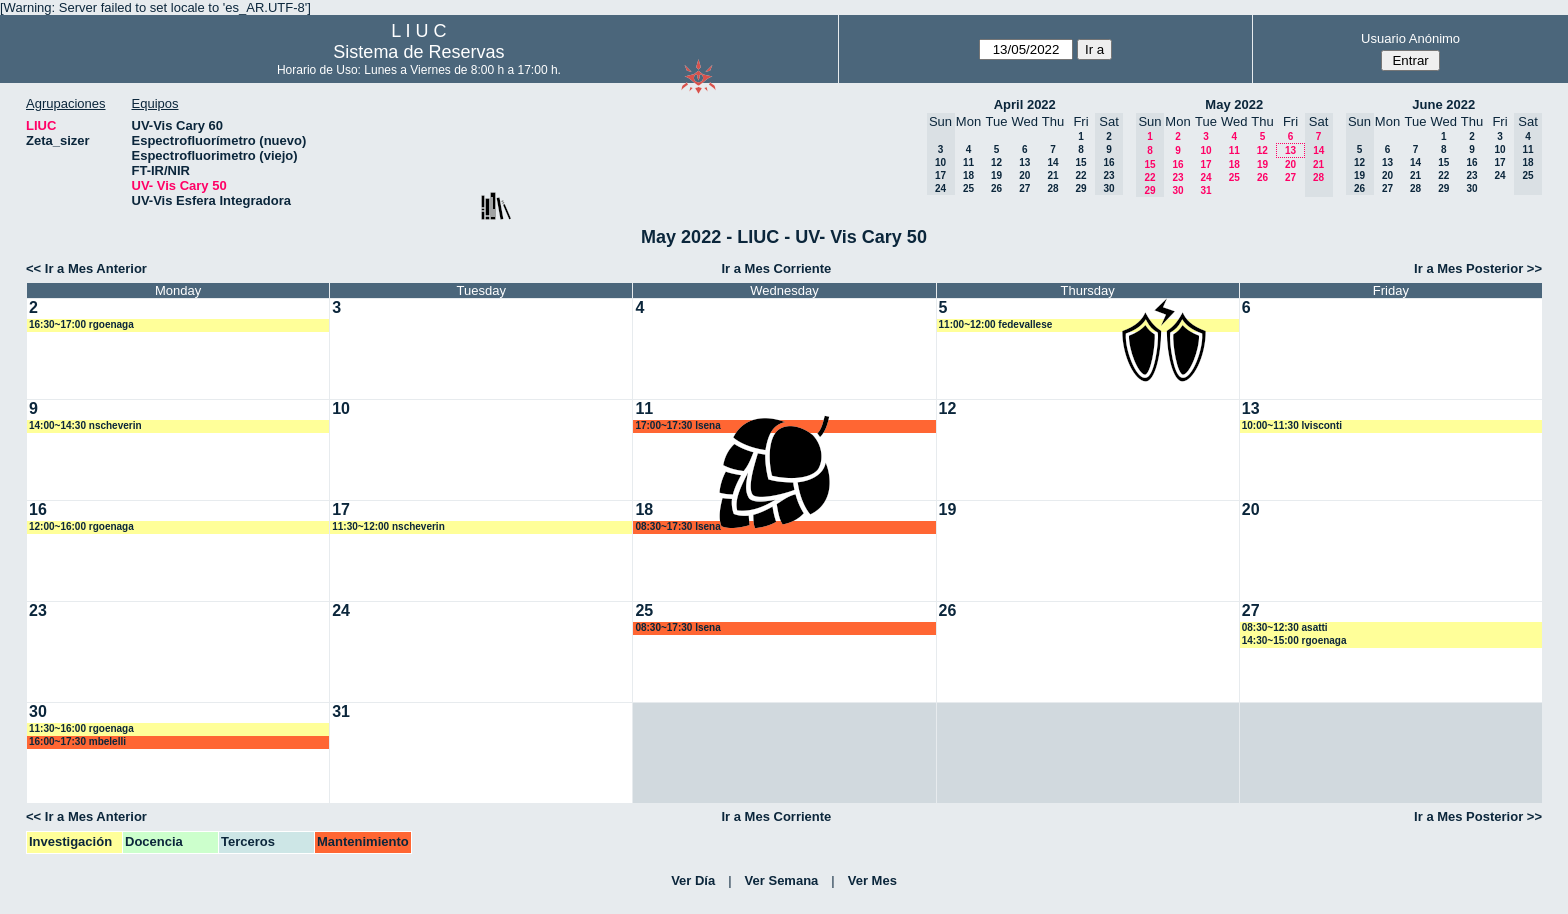 The image size is (1568, 914). Describe the element at coordinates (698, 76) in the screenshot. I see `select warlock or sorcerer character class` at that location.